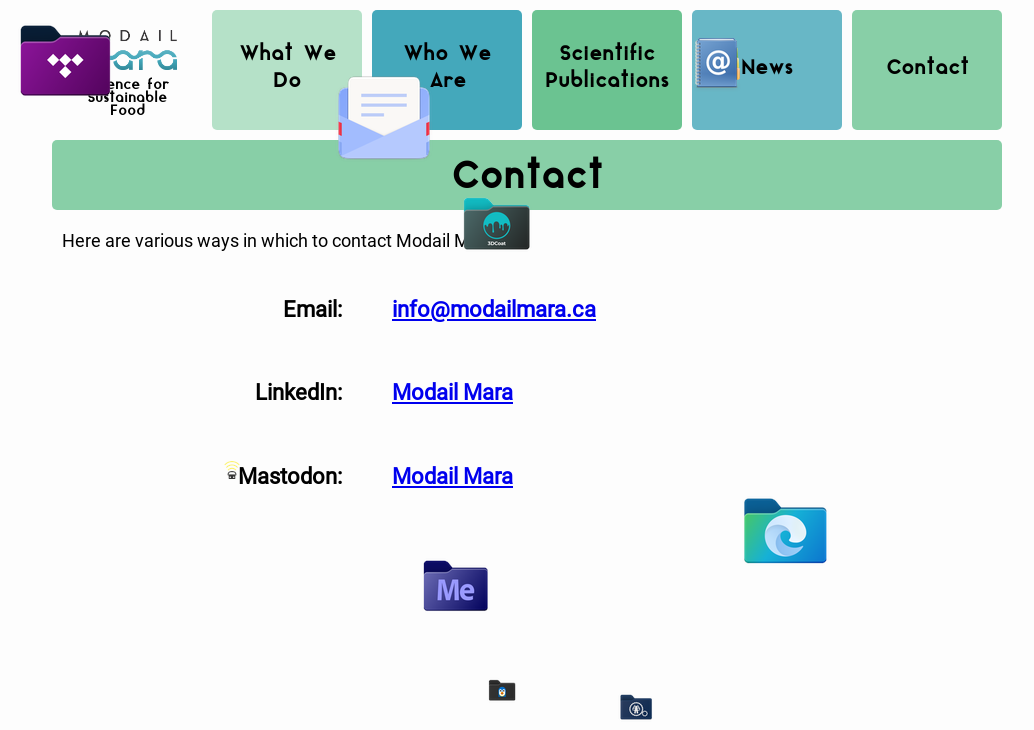  What do you see at coordinates (455, 587) in the screenshot?
I see `open adobe media encoder project folder` at bounding box center [455, 587].